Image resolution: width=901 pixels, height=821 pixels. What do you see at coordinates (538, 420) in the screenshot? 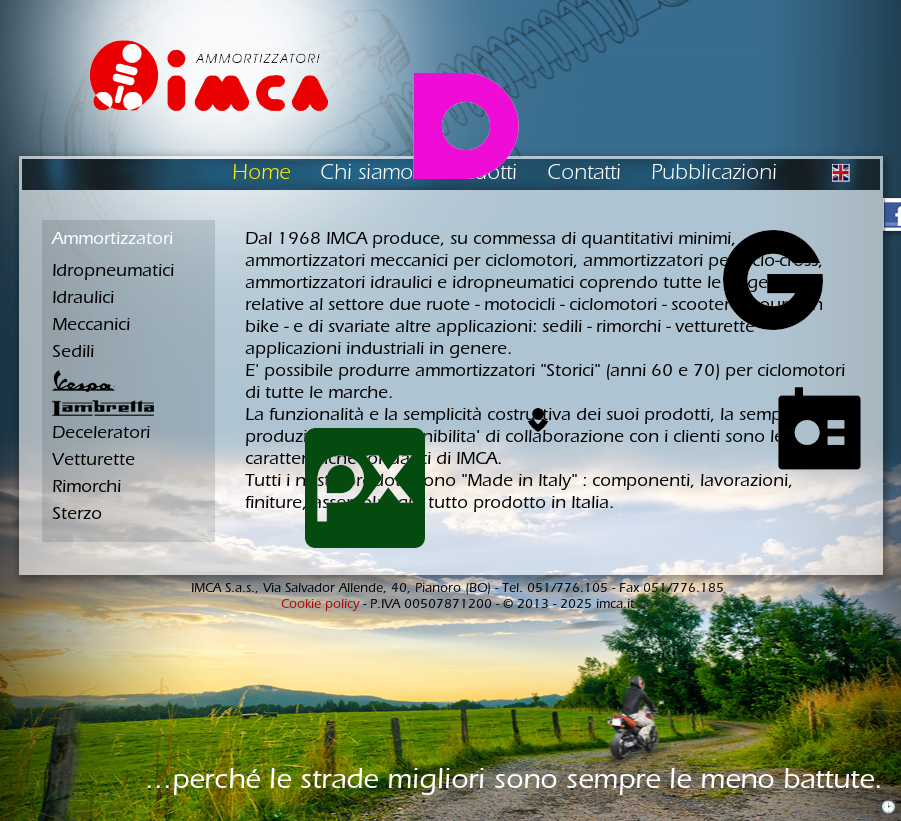
I see `opsgenie incident management platform logo` at bounding box center [538, 420].